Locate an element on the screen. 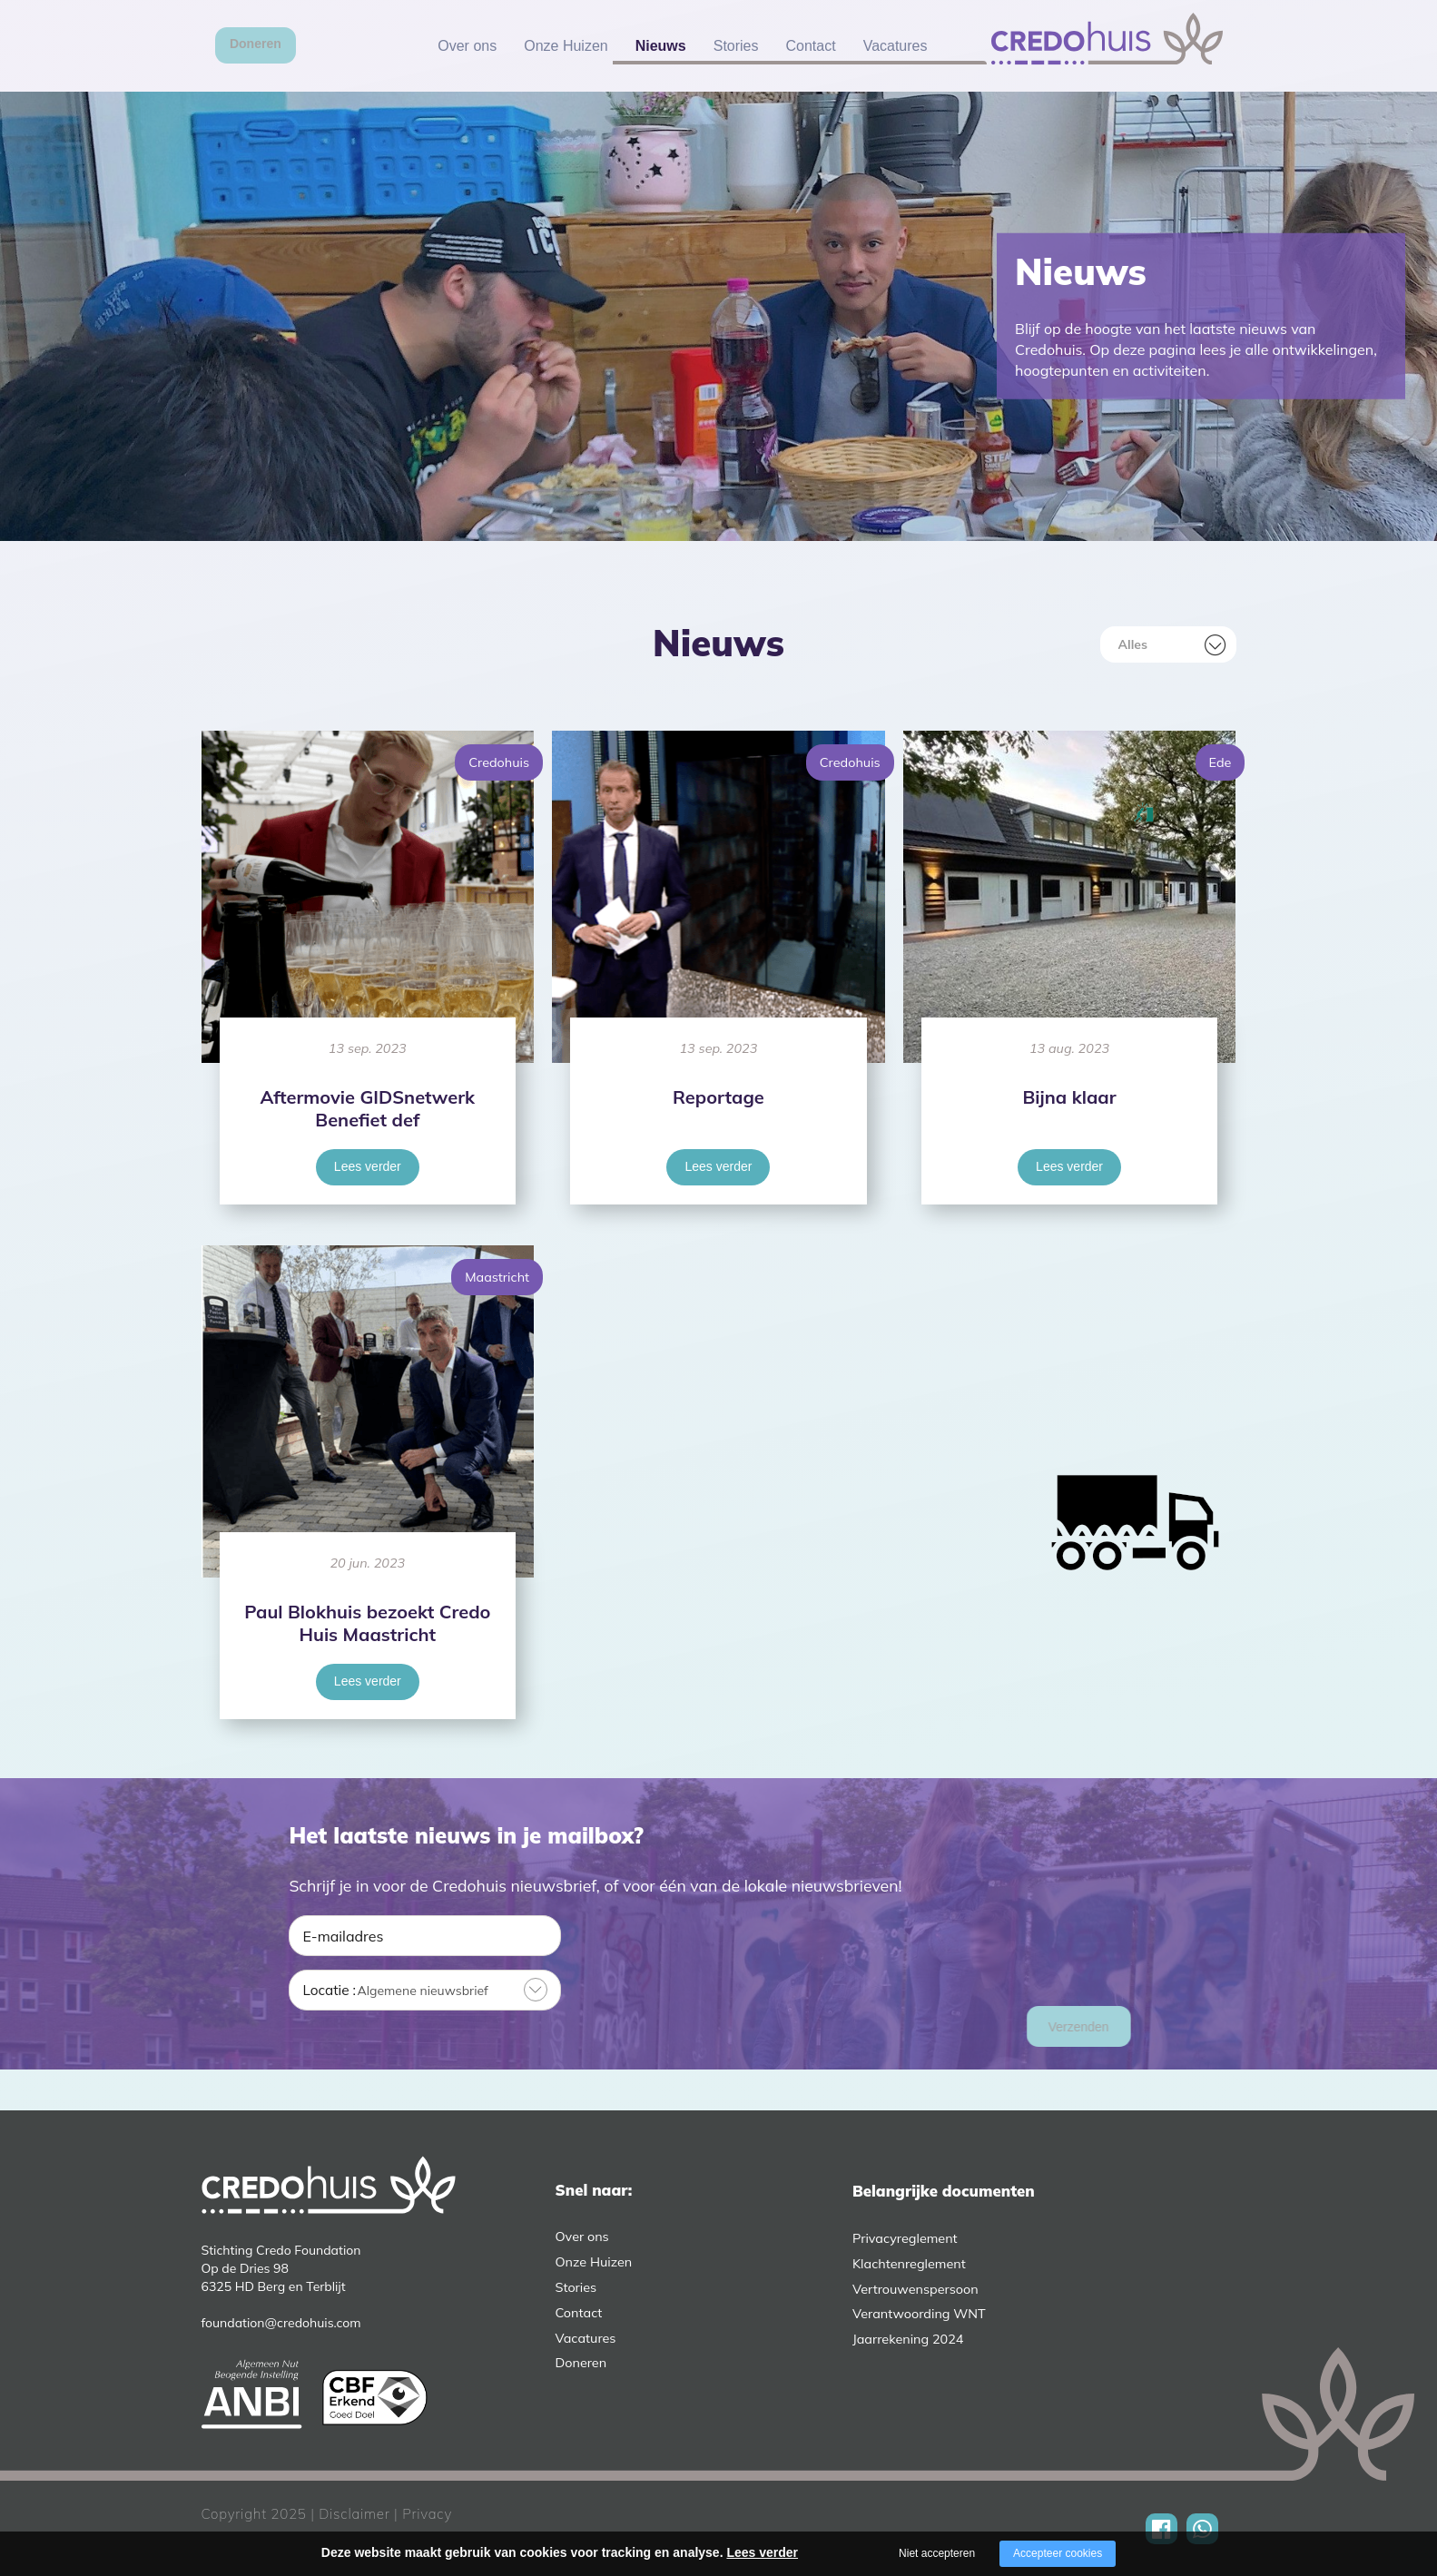  track your delivery or shipment is located at coordinates (1135, 1522).